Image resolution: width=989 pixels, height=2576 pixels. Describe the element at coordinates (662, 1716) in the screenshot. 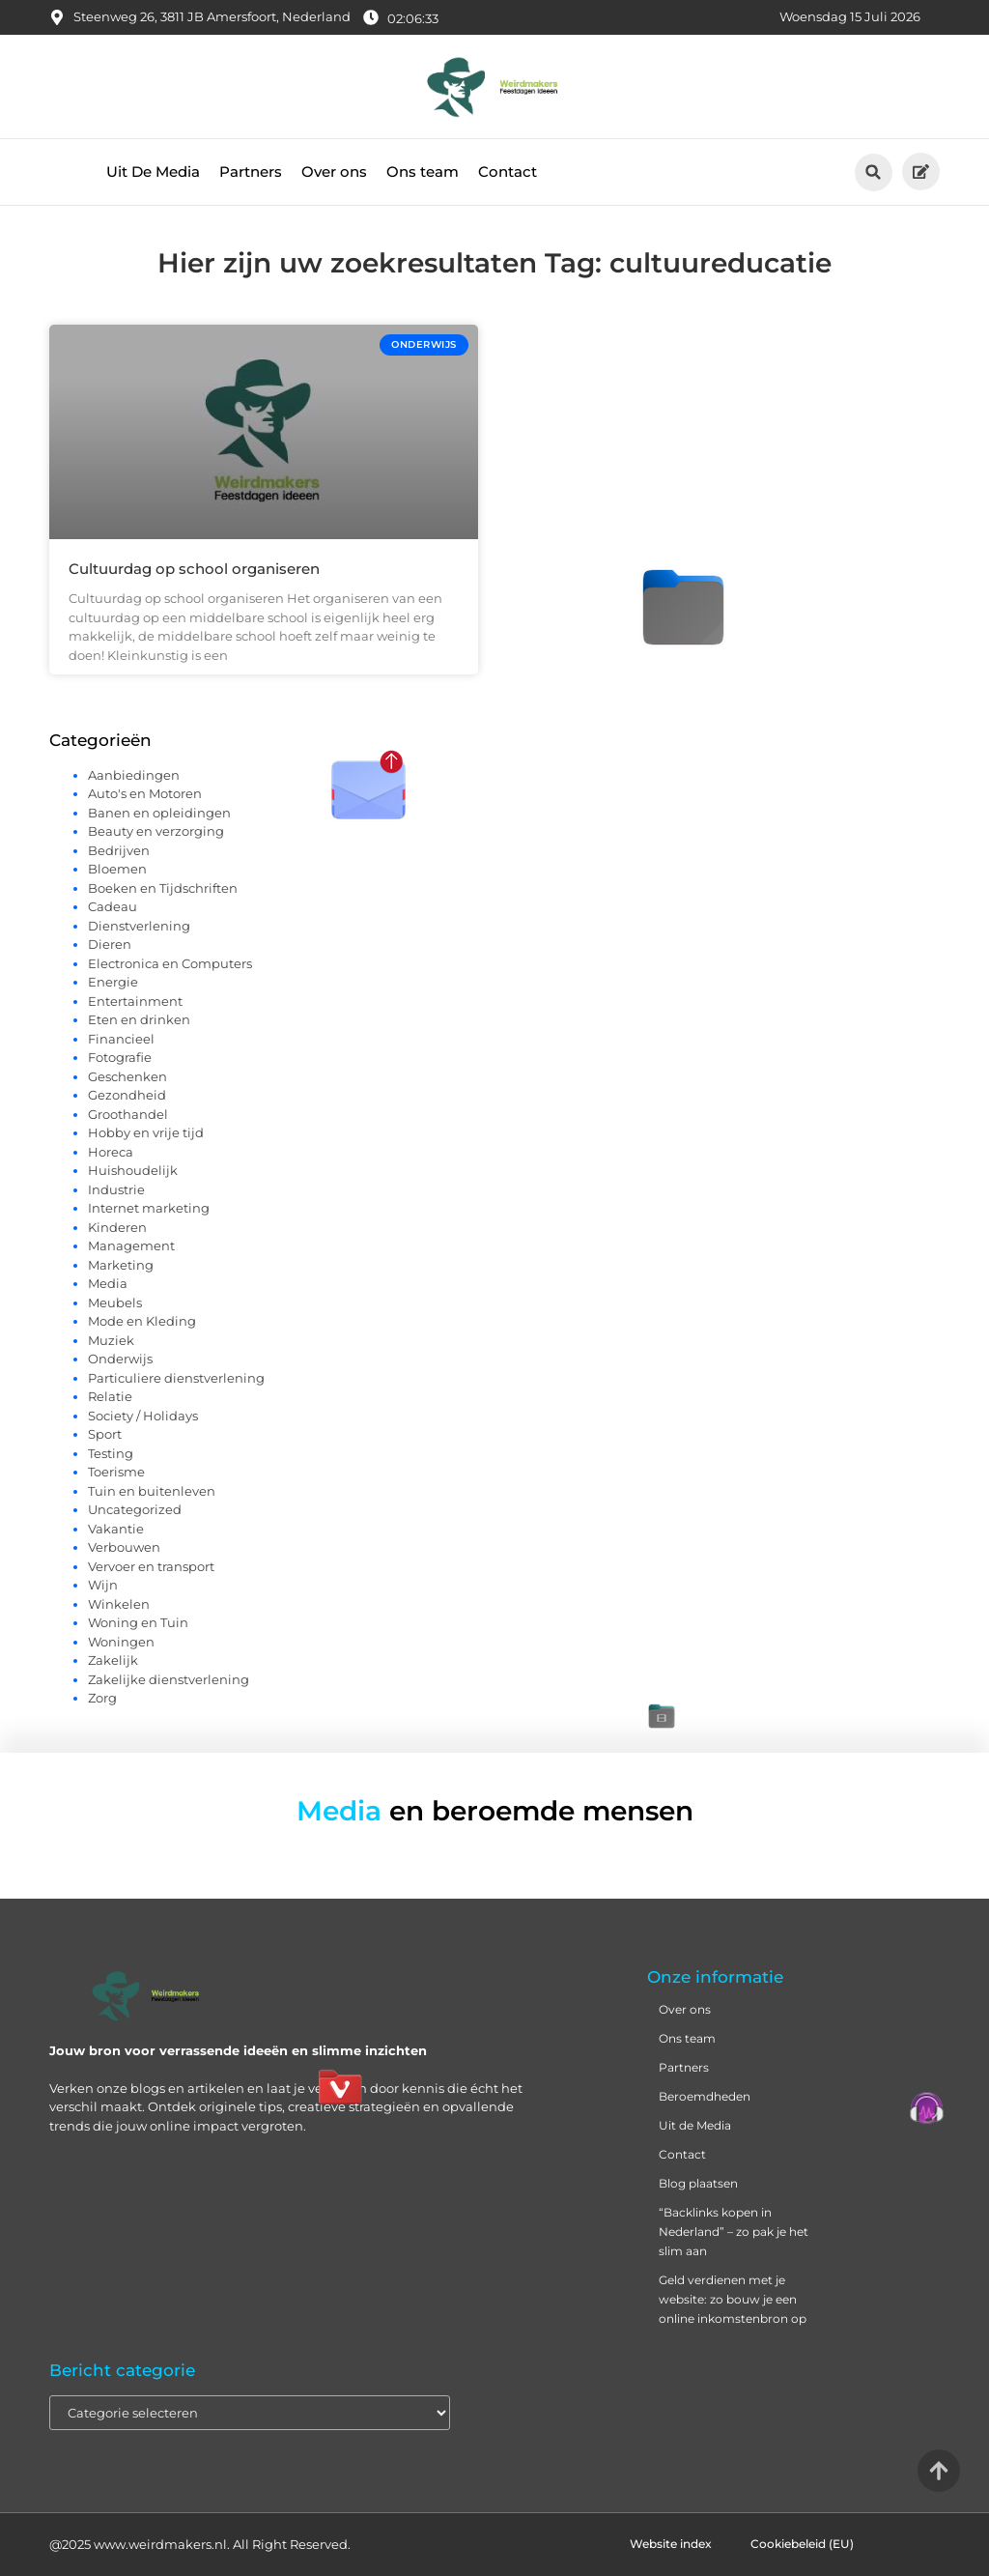

I see `open your videos folder` at that location.